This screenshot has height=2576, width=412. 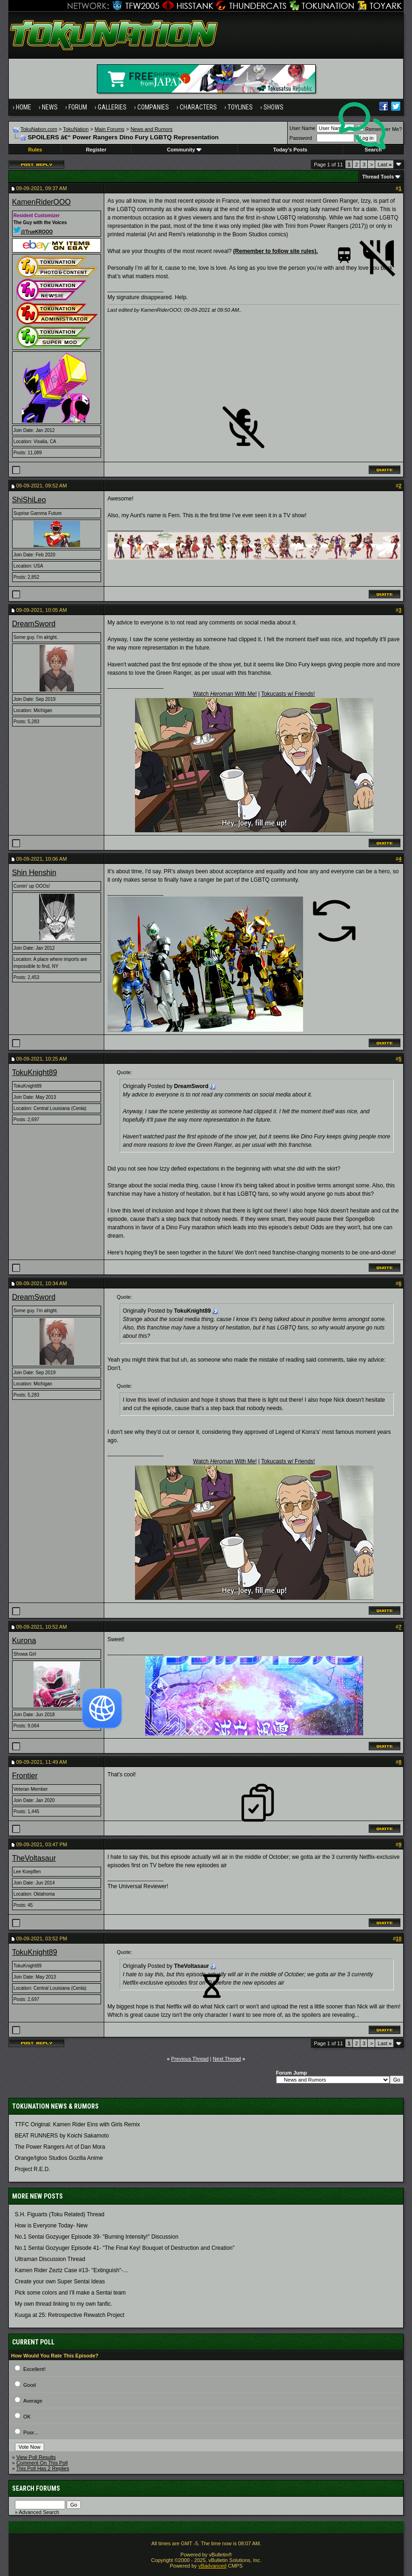 What do you see at coordinates (334, 921) in the screenshot?
I see `refresh or reload content` at bounding box center [334, 921].